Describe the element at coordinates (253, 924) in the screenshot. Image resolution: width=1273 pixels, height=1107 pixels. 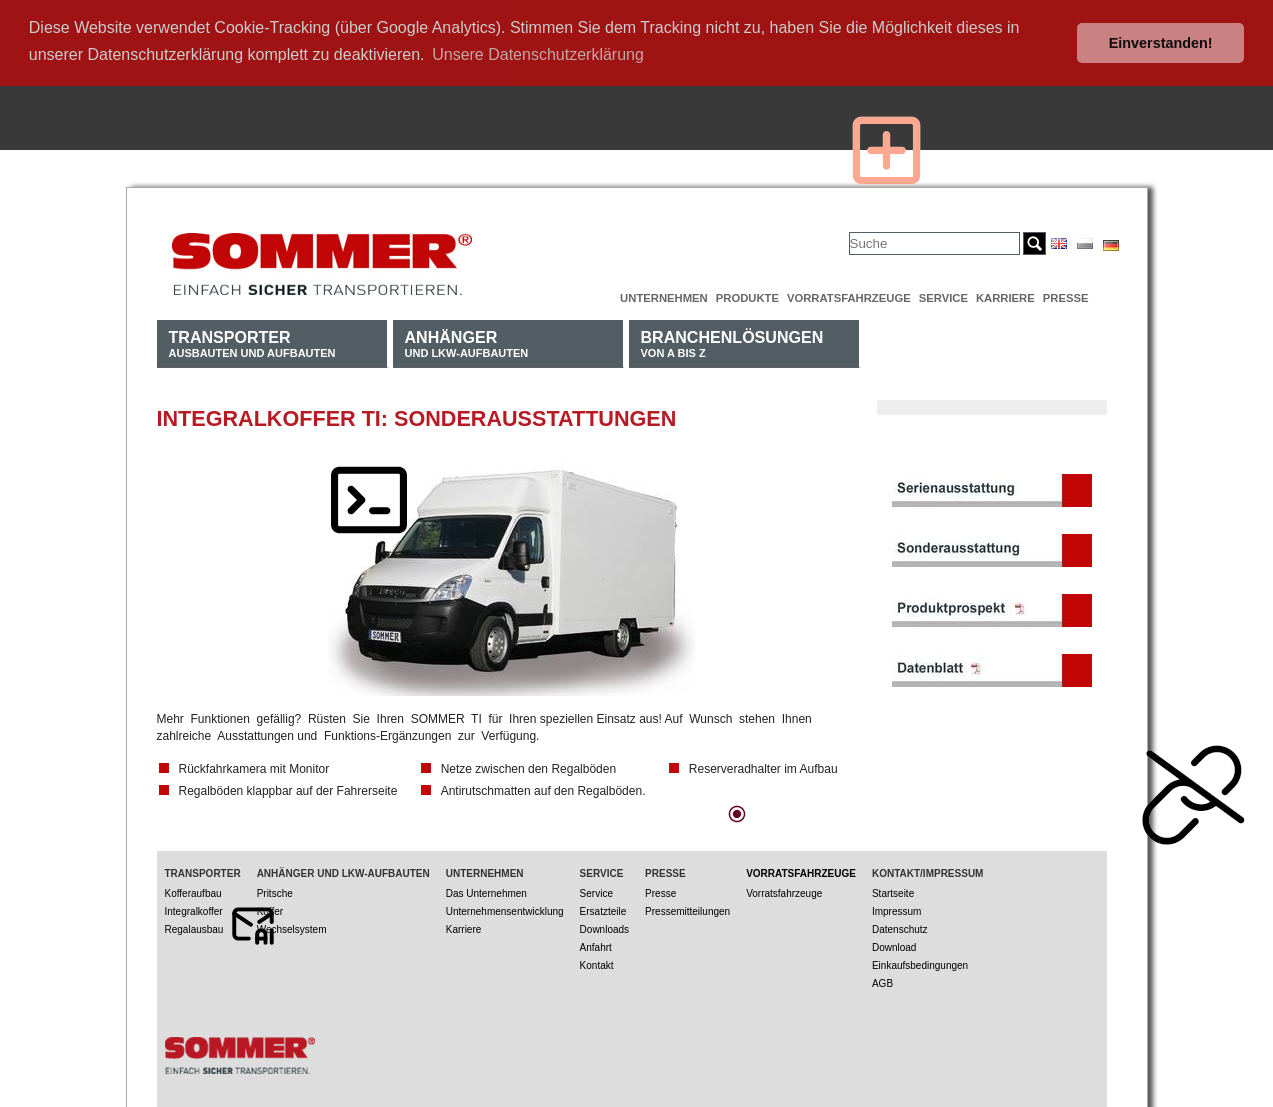
I see `access AI-powered email features` at that location.